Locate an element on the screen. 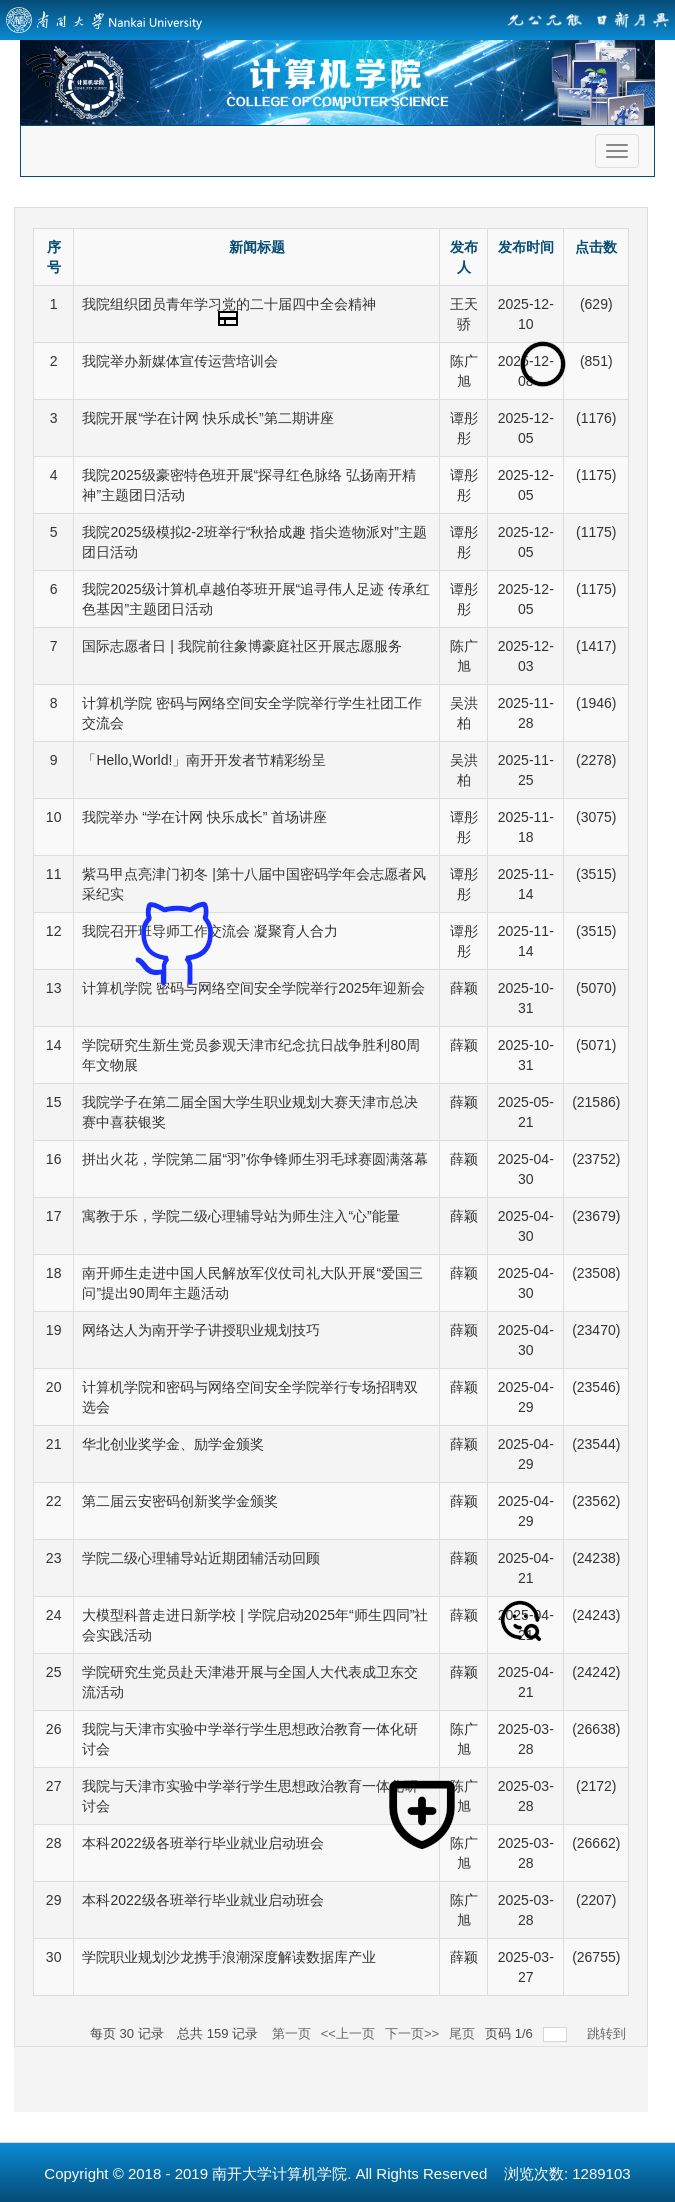  indicates no wifi connection available is located at coordinates (47, 69).